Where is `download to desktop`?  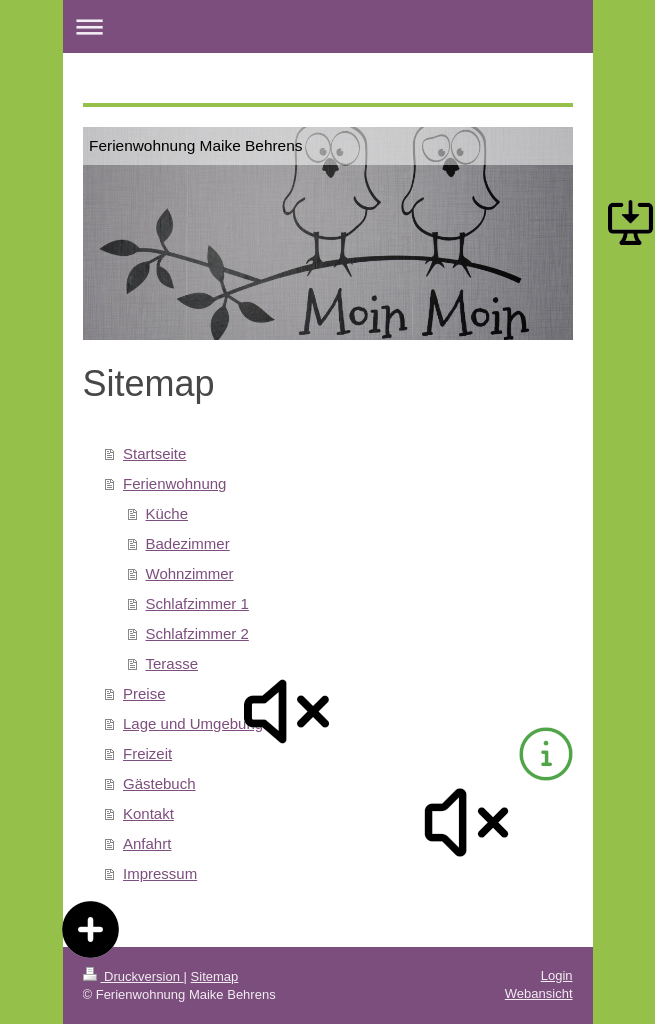 download to desktop is located at coordinates (630, 222).